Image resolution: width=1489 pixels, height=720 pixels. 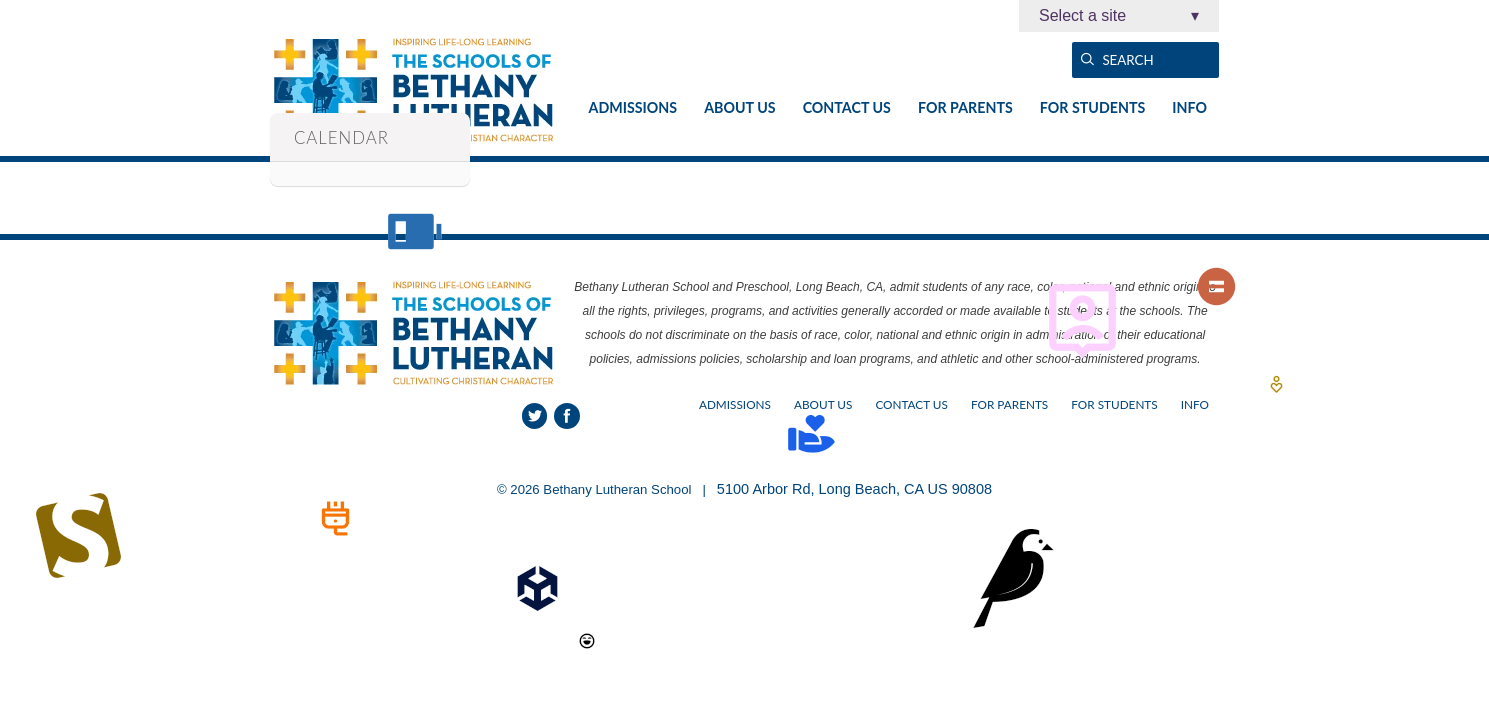 I want to click on visit smashing magazine website, so click(x=78, y=535).